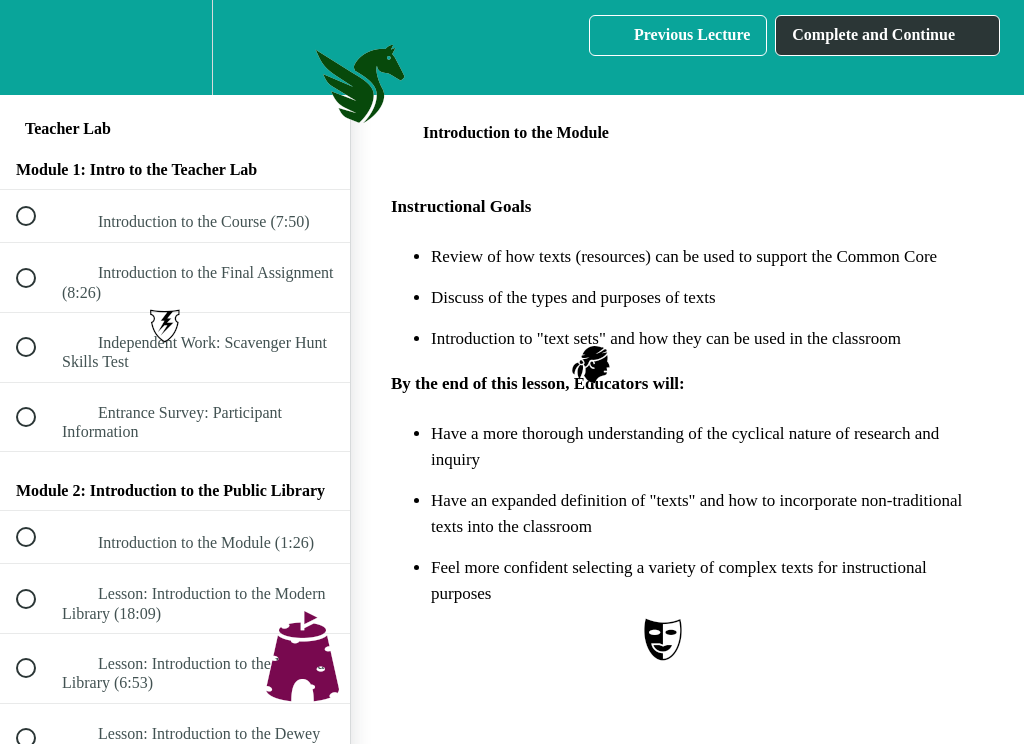 Image resolution: width=1024 pixels, height=744 pixels. What do you see at coordinates (662, 639) in the screenshot?
I see `toggle between theater or drama mode` at bounding box center [662, 639].